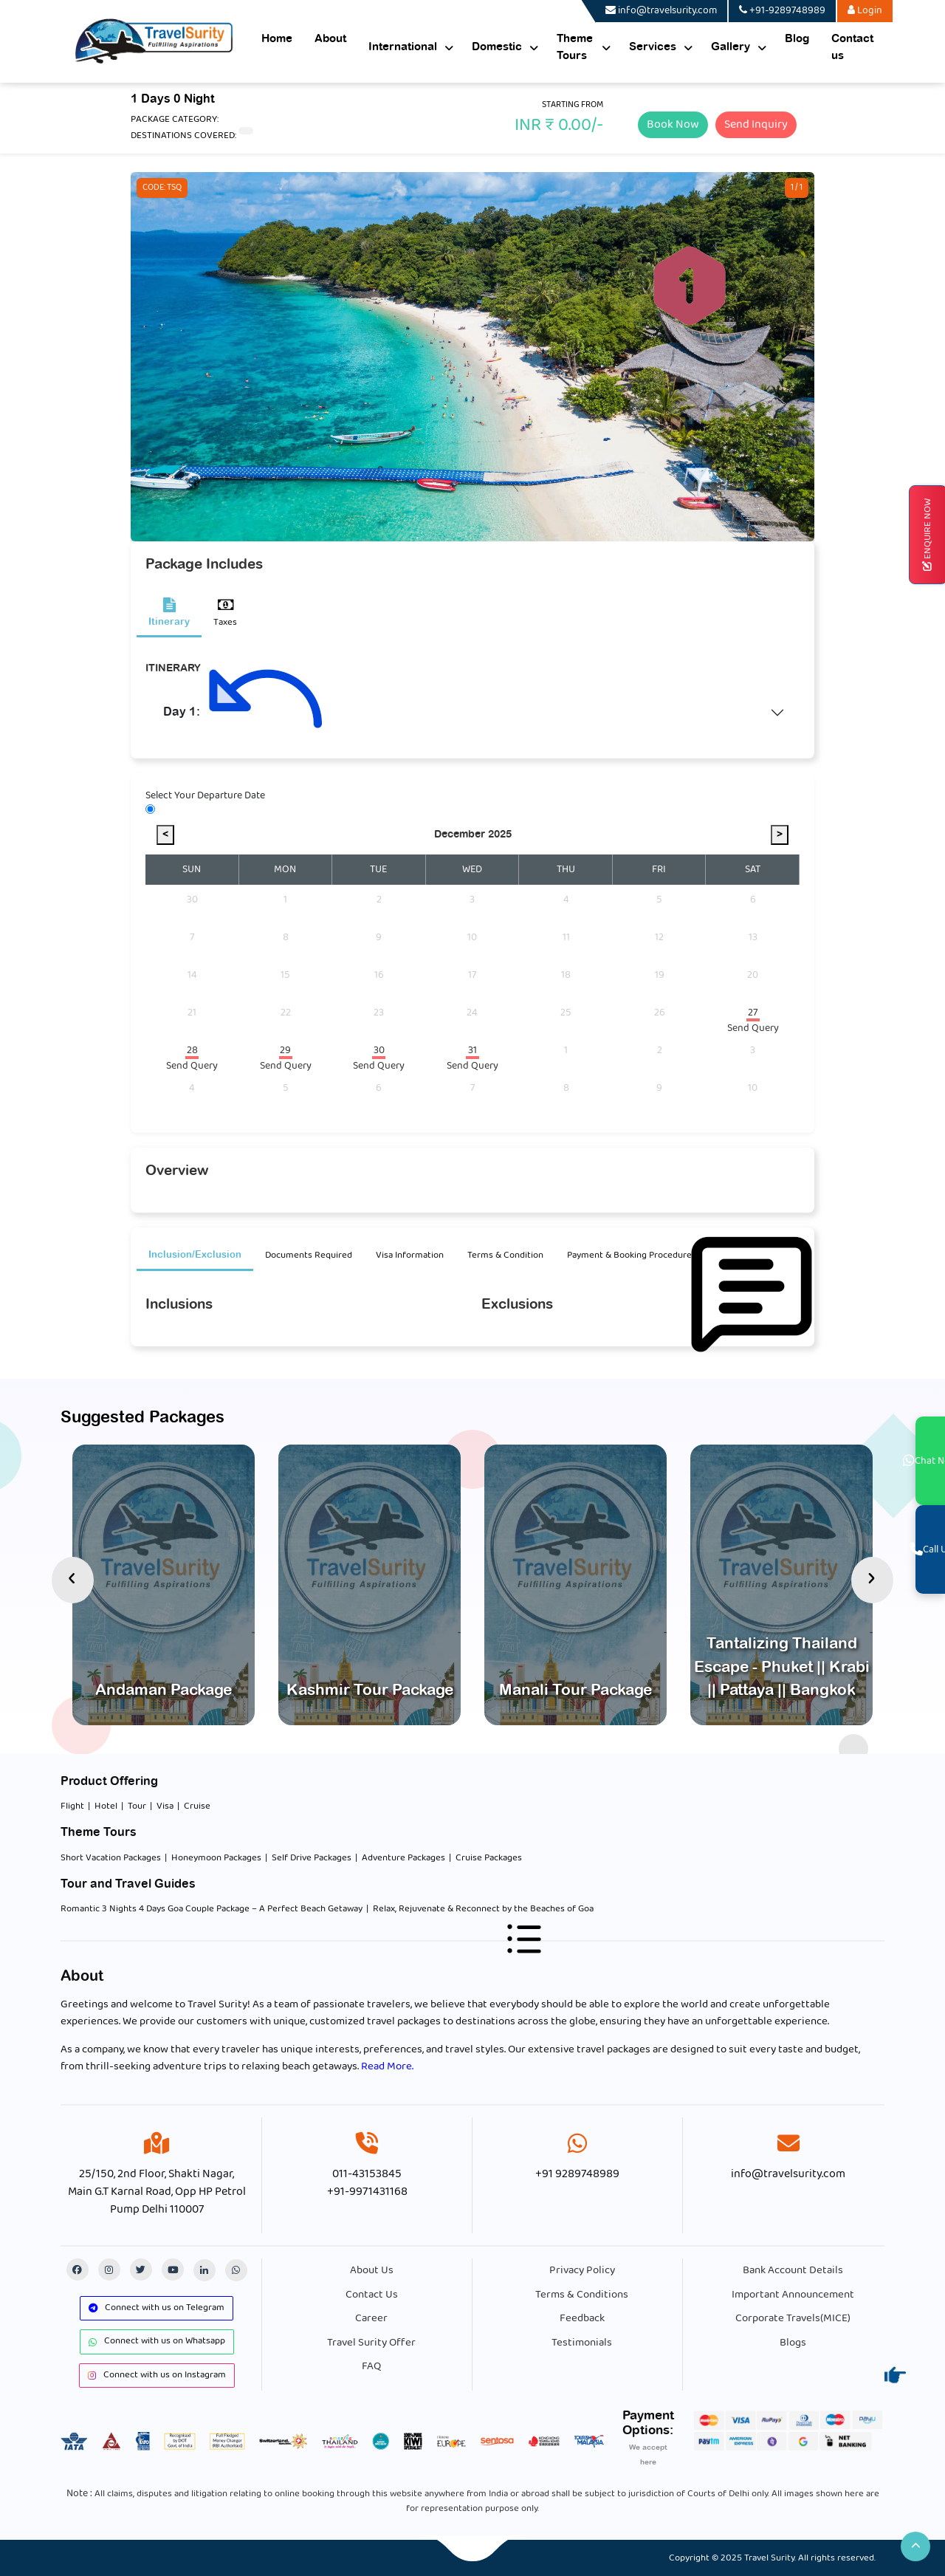 The height and width of the screenshot is (2576, 945). What do you see at coordinates (267, 694) in the screenshot?
I see `undo previous action` at bounding box center [267, 694].